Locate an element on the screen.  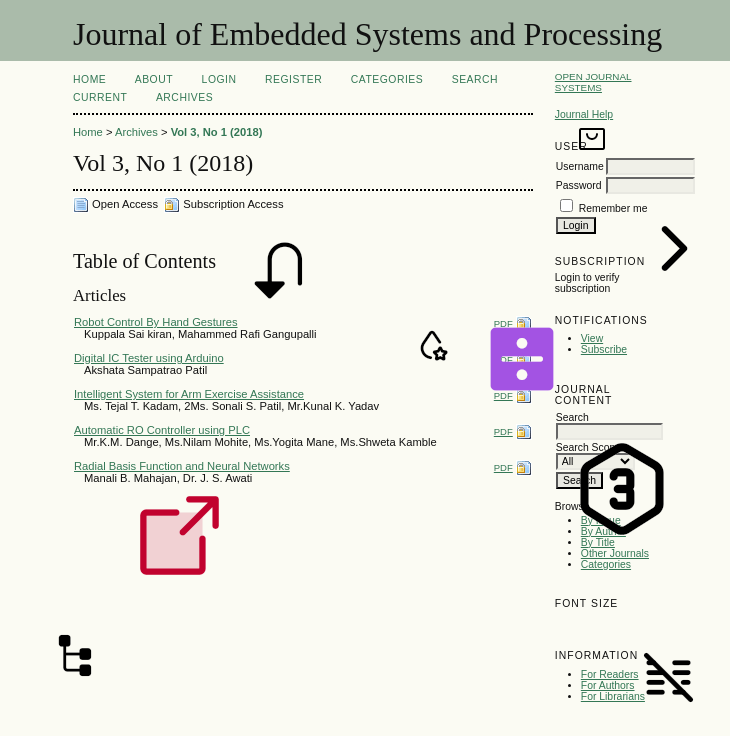
view your shopping cart is located at coordinates (592, 139).